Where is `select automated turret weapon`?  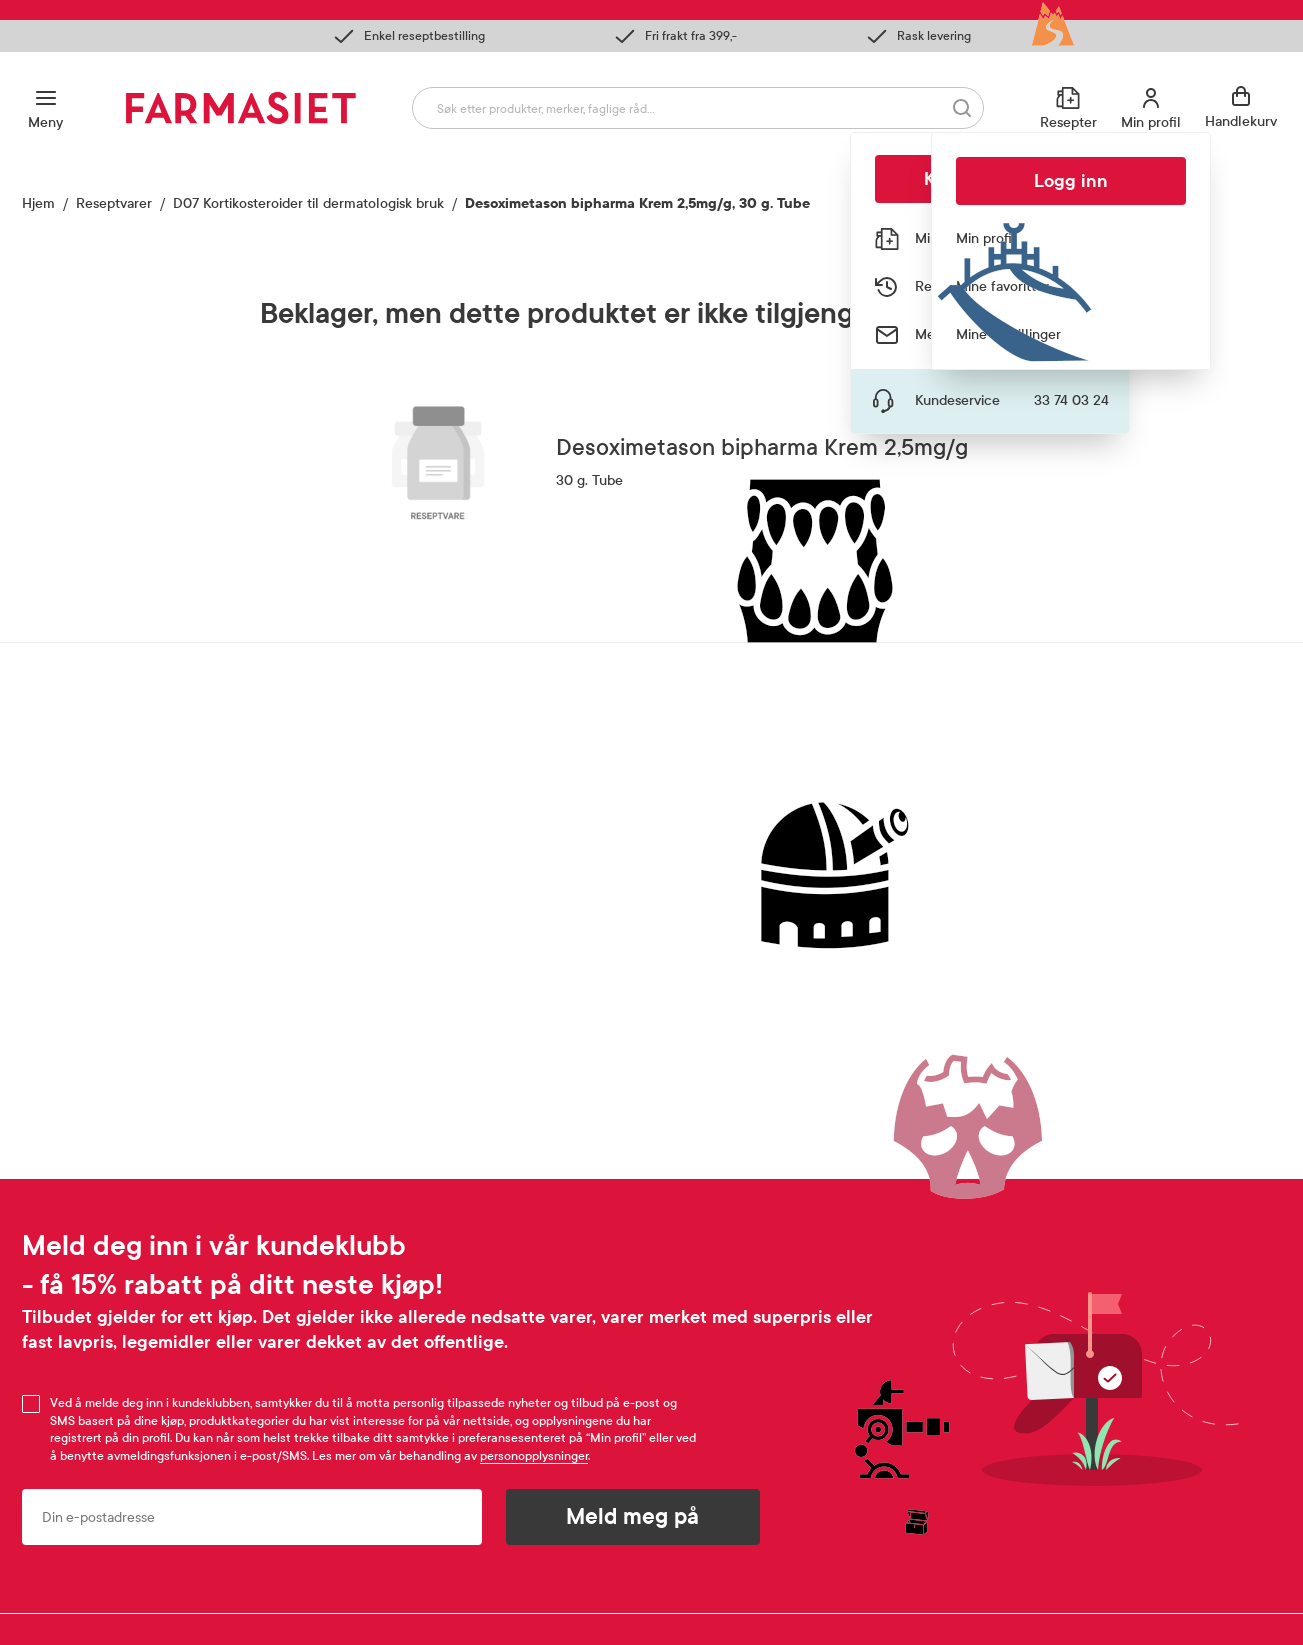
select automated turret weapon is located at coordinates (901, 1428).